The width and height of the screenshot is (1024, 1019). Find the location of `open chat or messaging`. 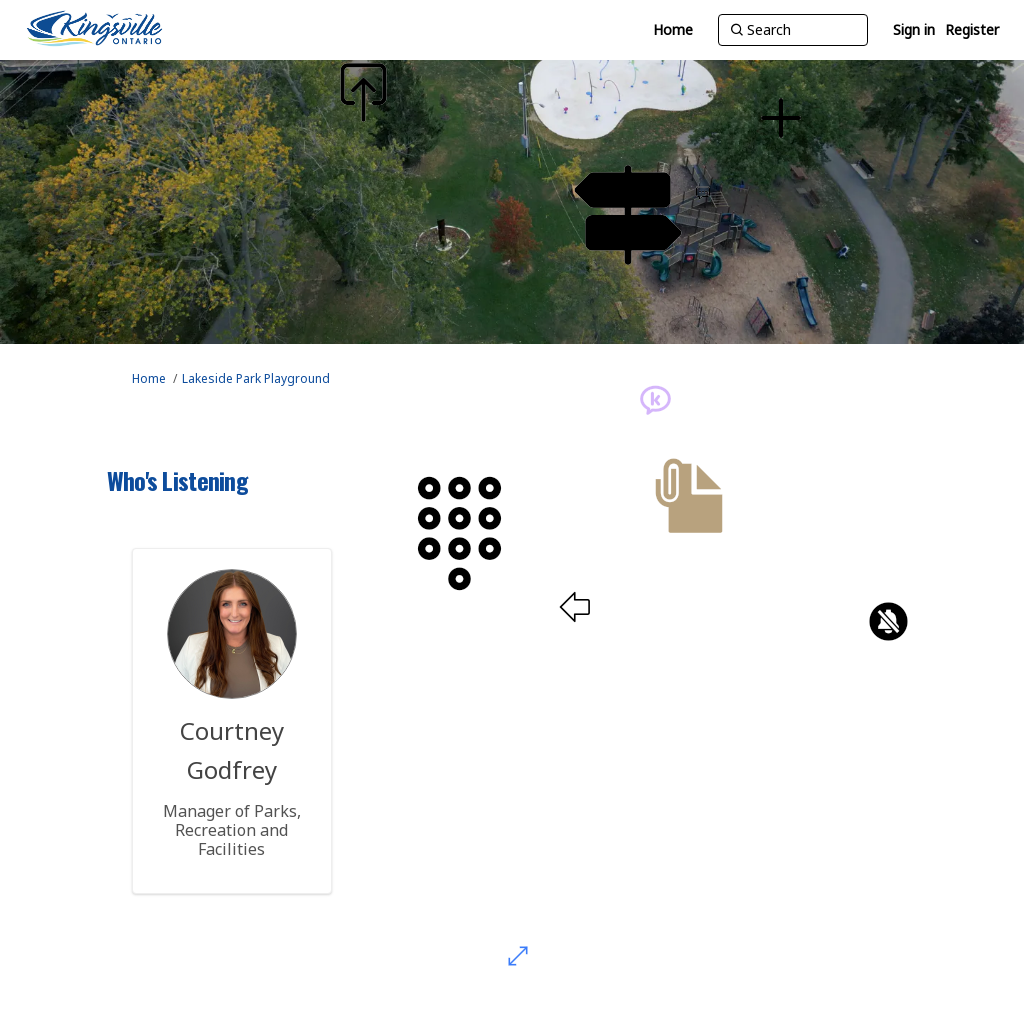

open chat or messaging is located at coordinates (703, 193).